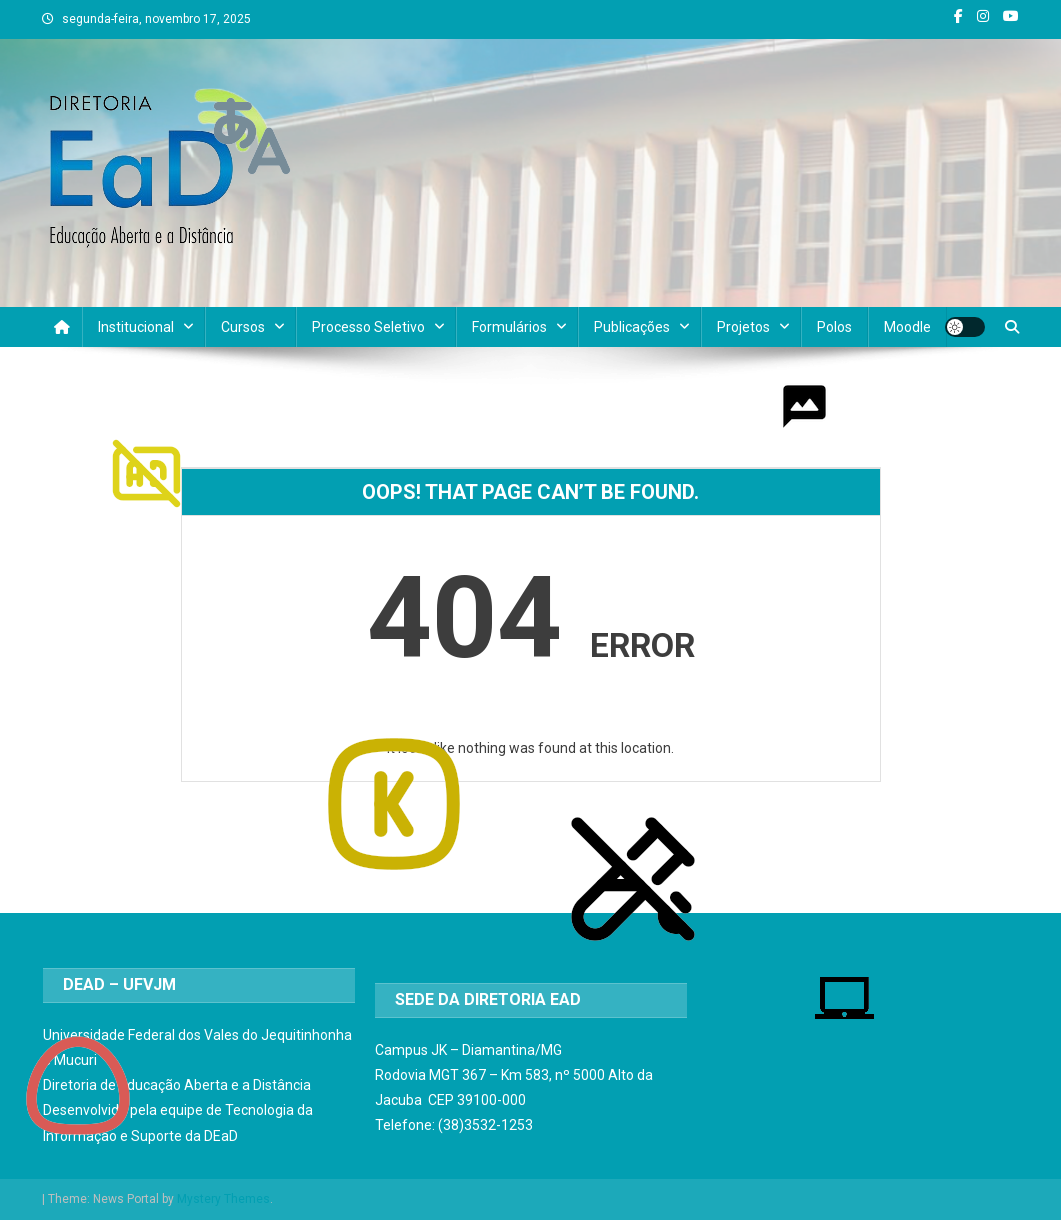 The image size is (1061, 1220). What do you see at coordinates (394, 804) in the screenshot?
I see `indicates a keyboard shortcut or hotkey` at bounding box center [394, 804].